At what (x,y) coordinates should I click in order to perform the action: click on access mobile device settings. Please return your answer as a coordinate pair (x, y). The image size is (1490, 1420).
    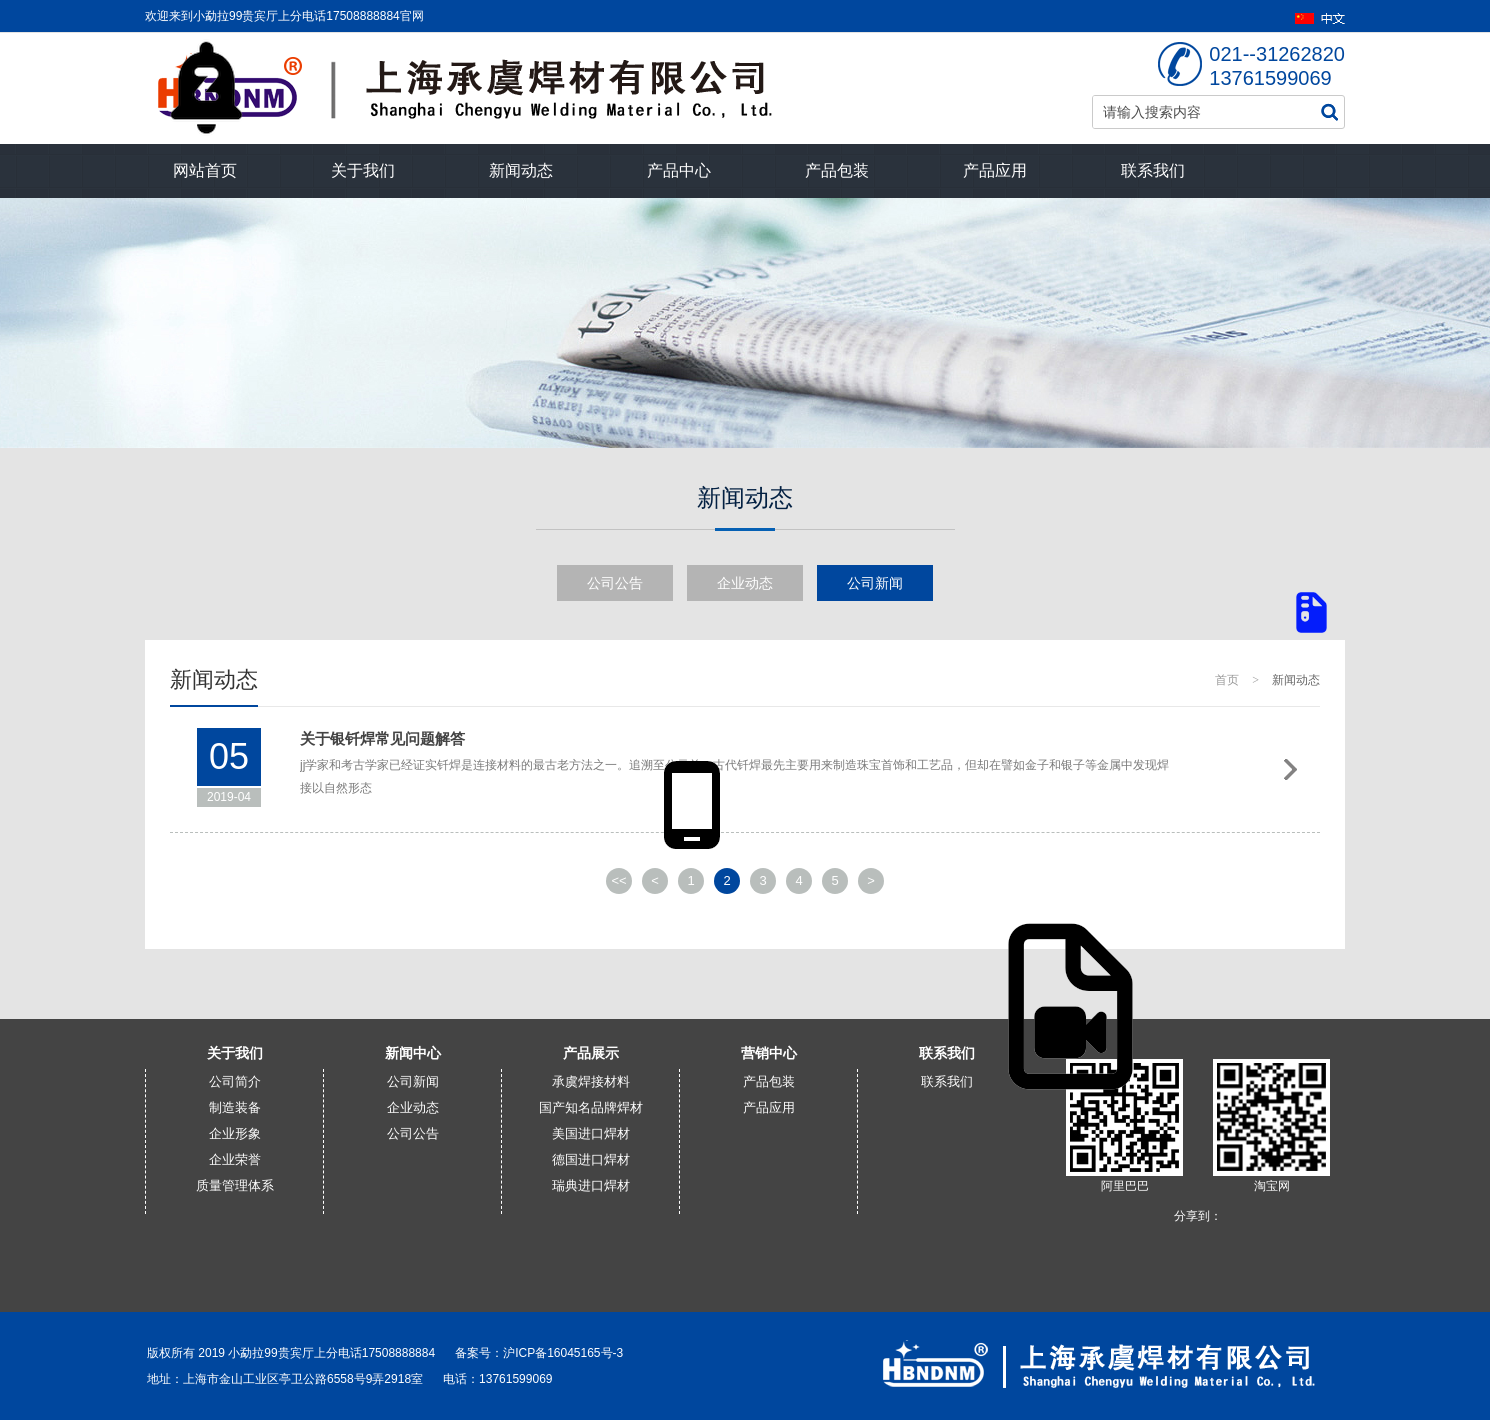
    Looking at the image, I should click on (692, 805).